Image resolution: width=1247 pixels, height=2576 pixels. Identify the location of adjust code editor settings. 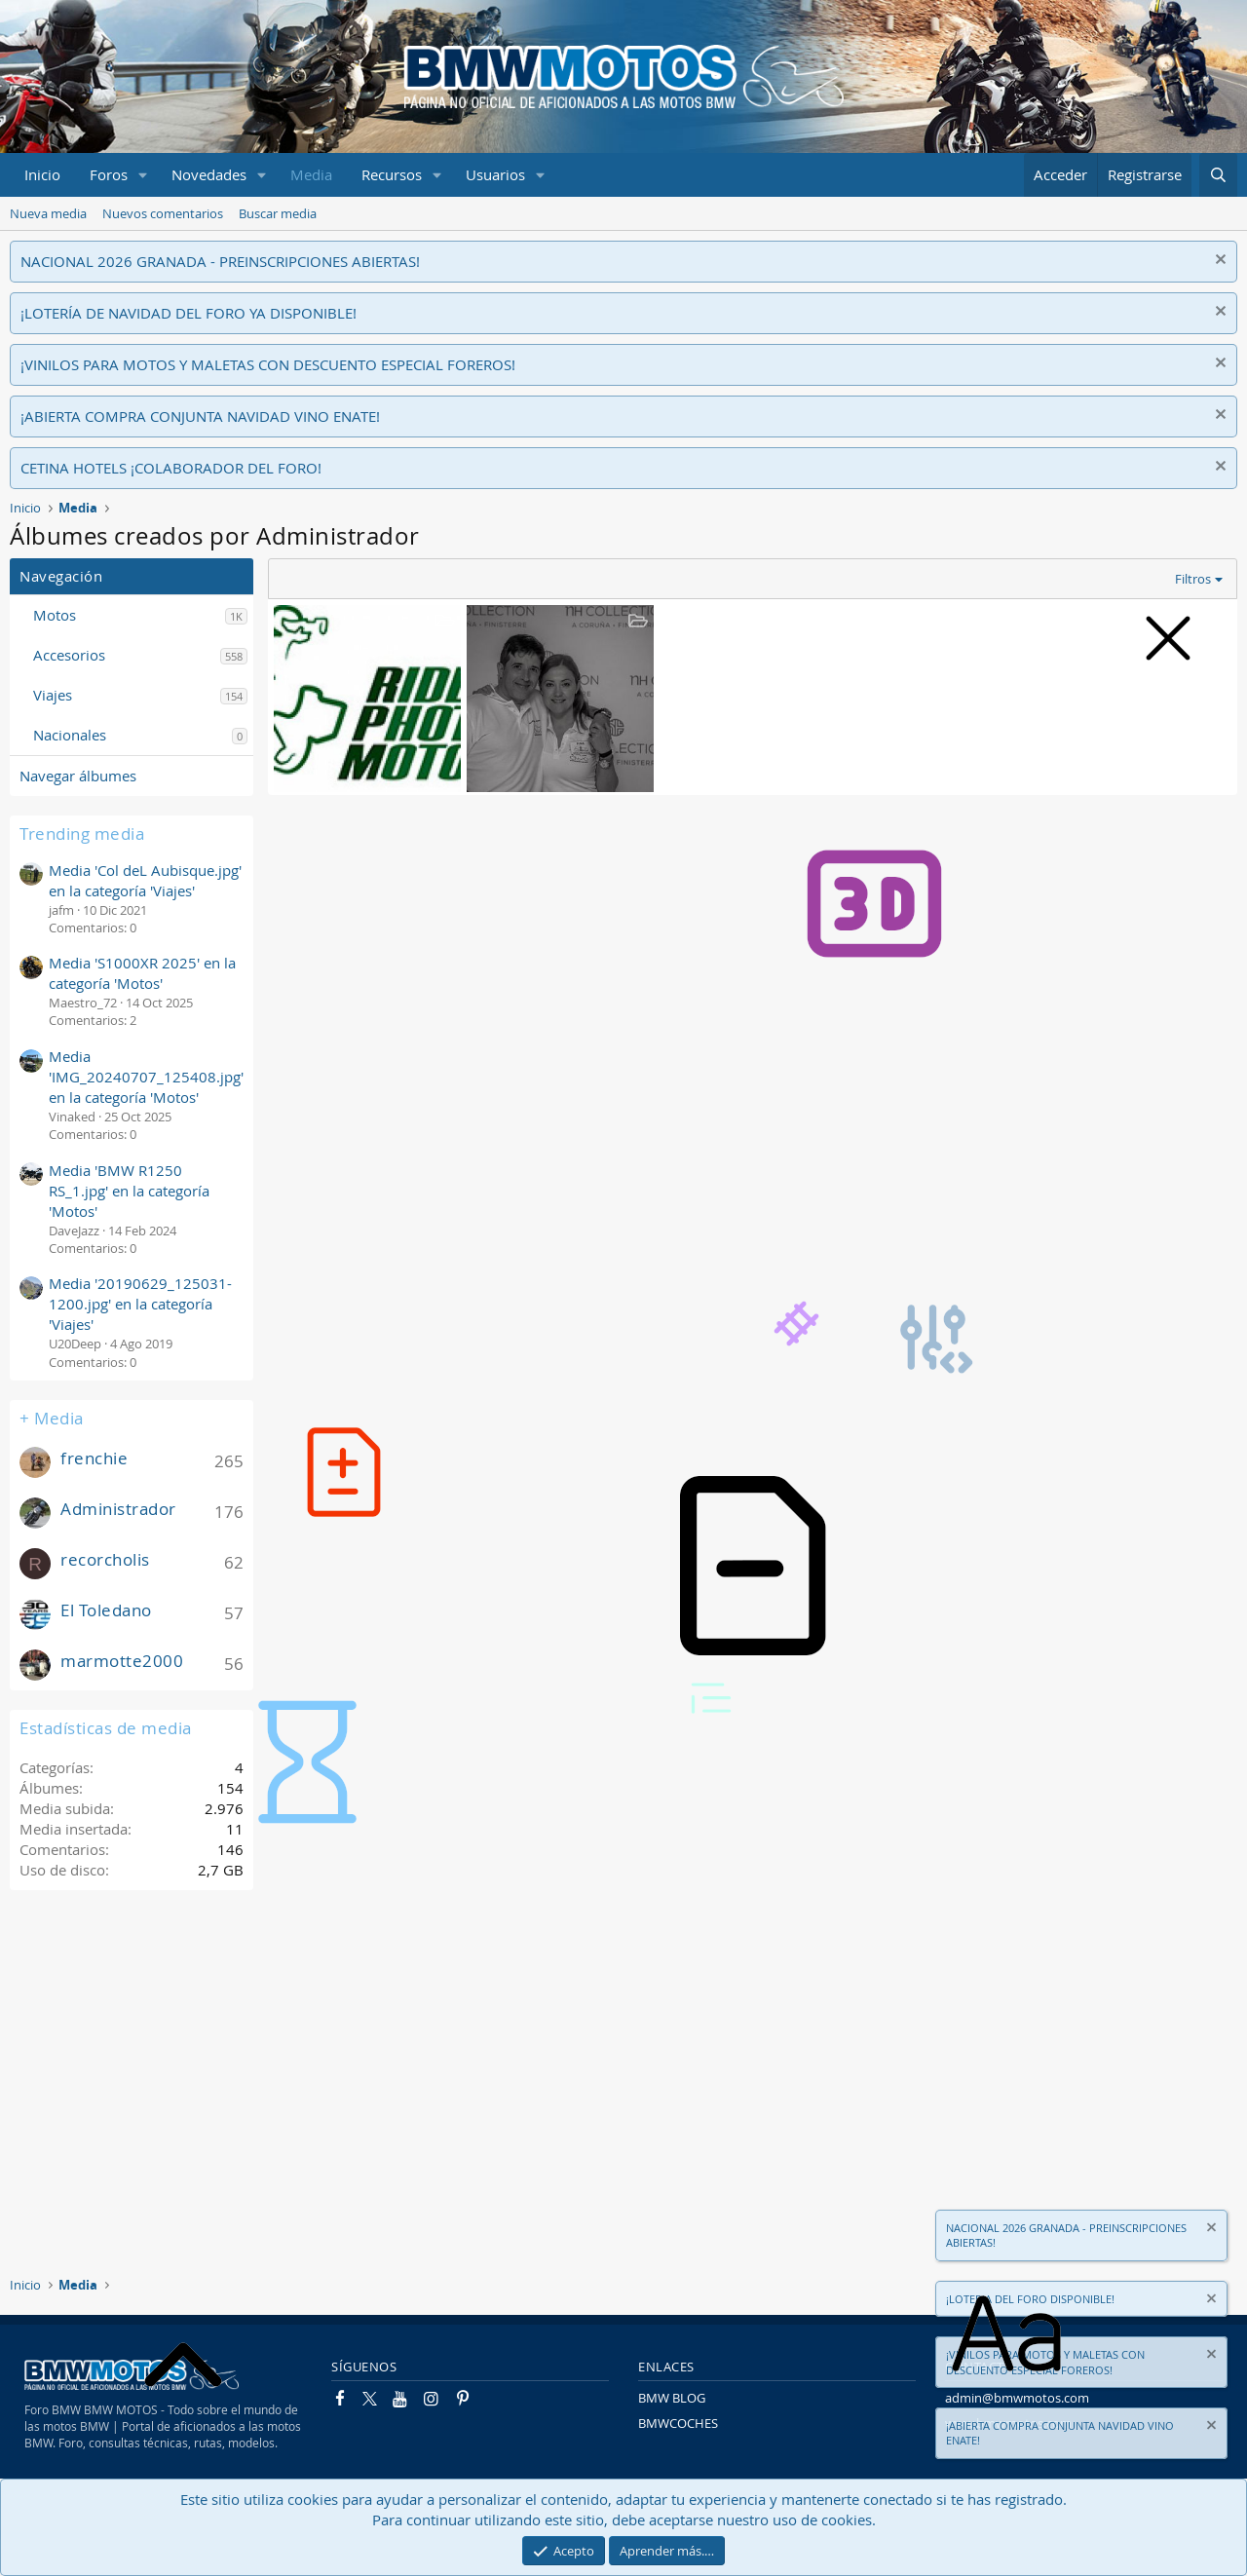
(932, 1337).